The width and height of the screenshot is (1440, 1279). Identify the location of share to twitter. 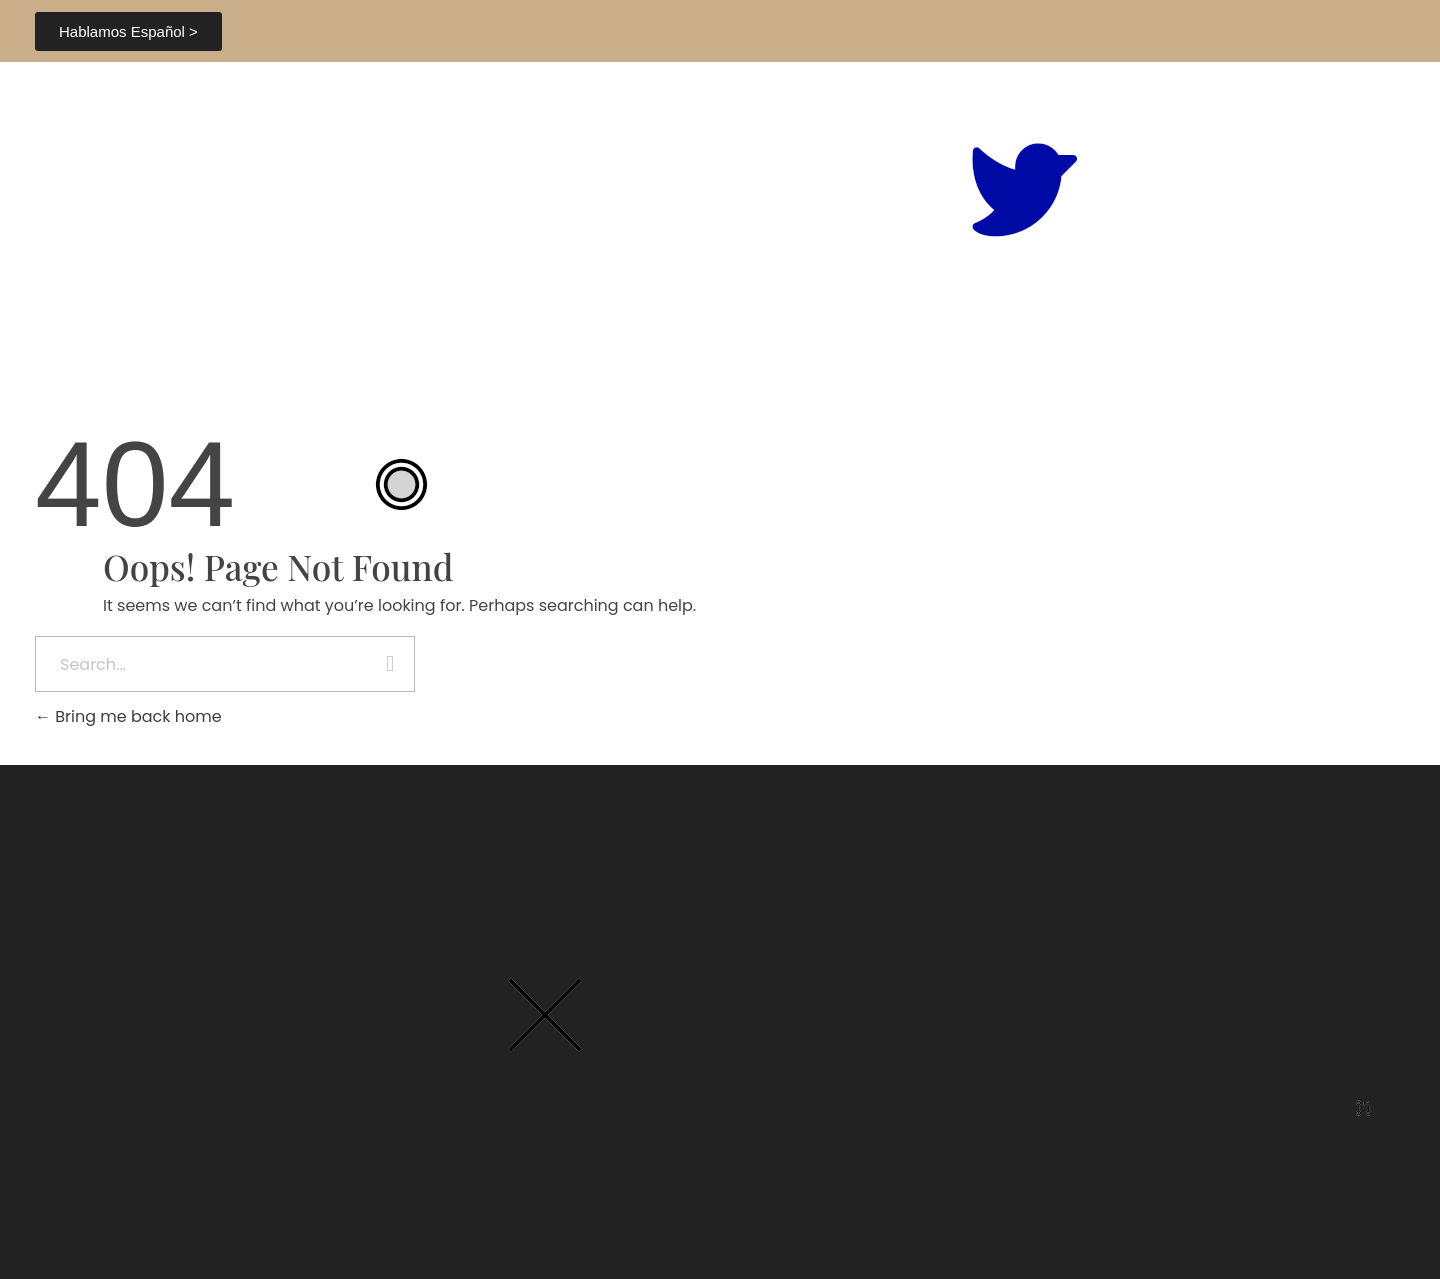
(1019, 186).